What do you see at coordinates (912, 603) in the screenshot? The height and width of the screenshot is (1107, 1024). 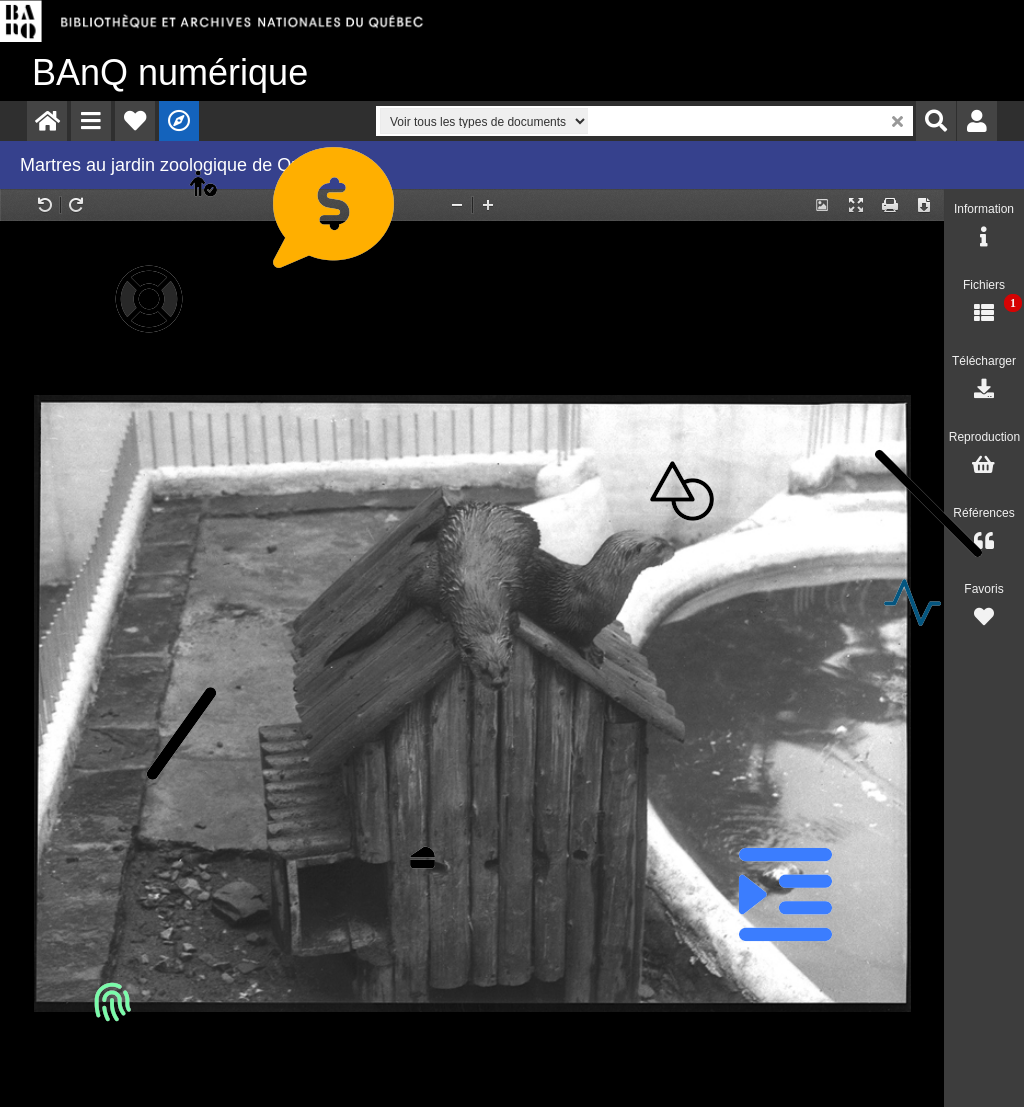 I see `view health or heart rate data` at bounding box center [912, 603].